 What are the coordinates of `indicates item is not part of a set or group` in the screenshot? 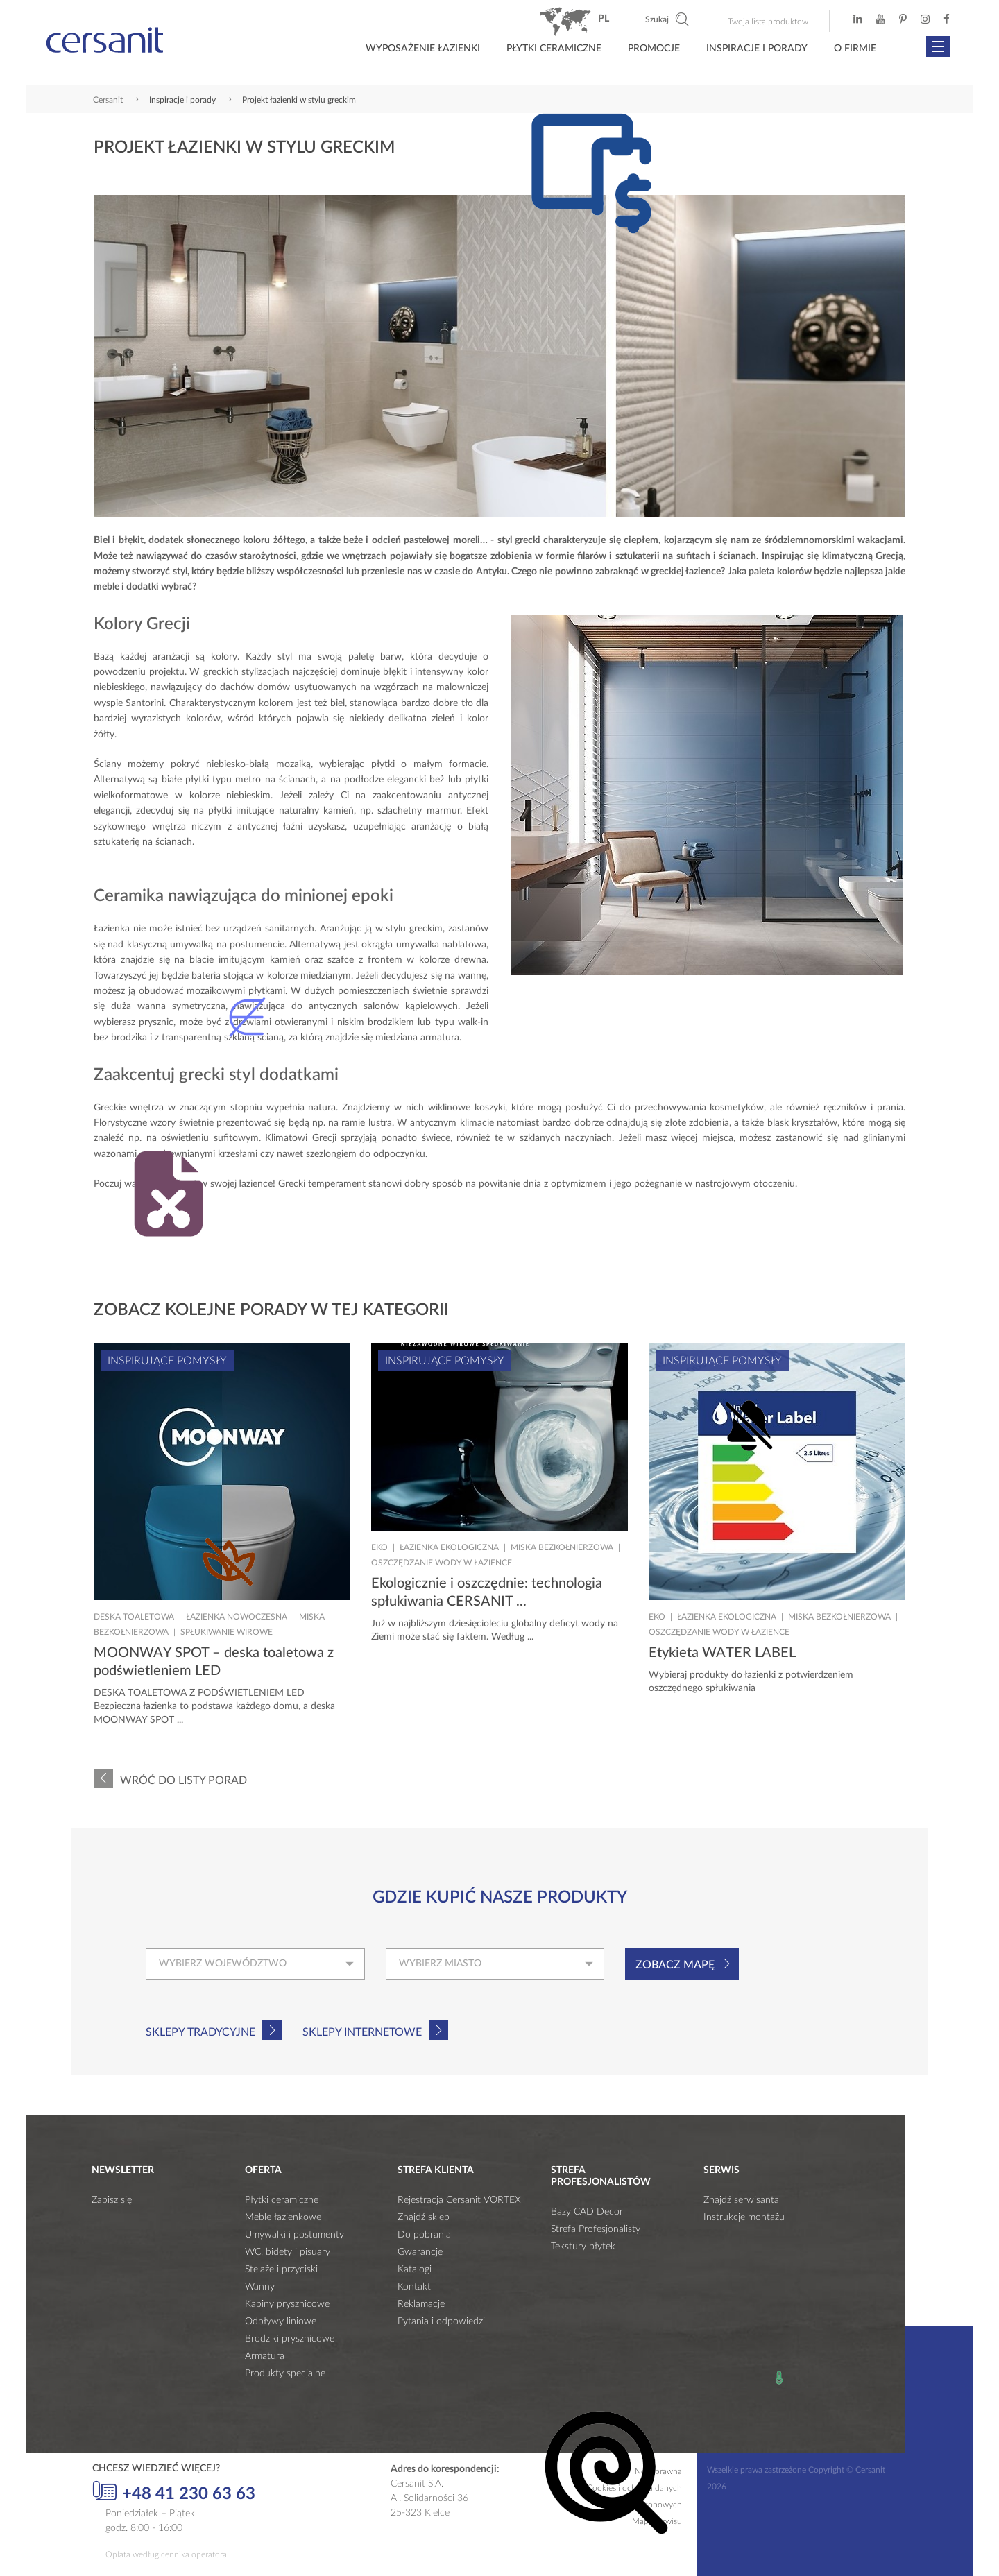 It's located at (247, 1017).